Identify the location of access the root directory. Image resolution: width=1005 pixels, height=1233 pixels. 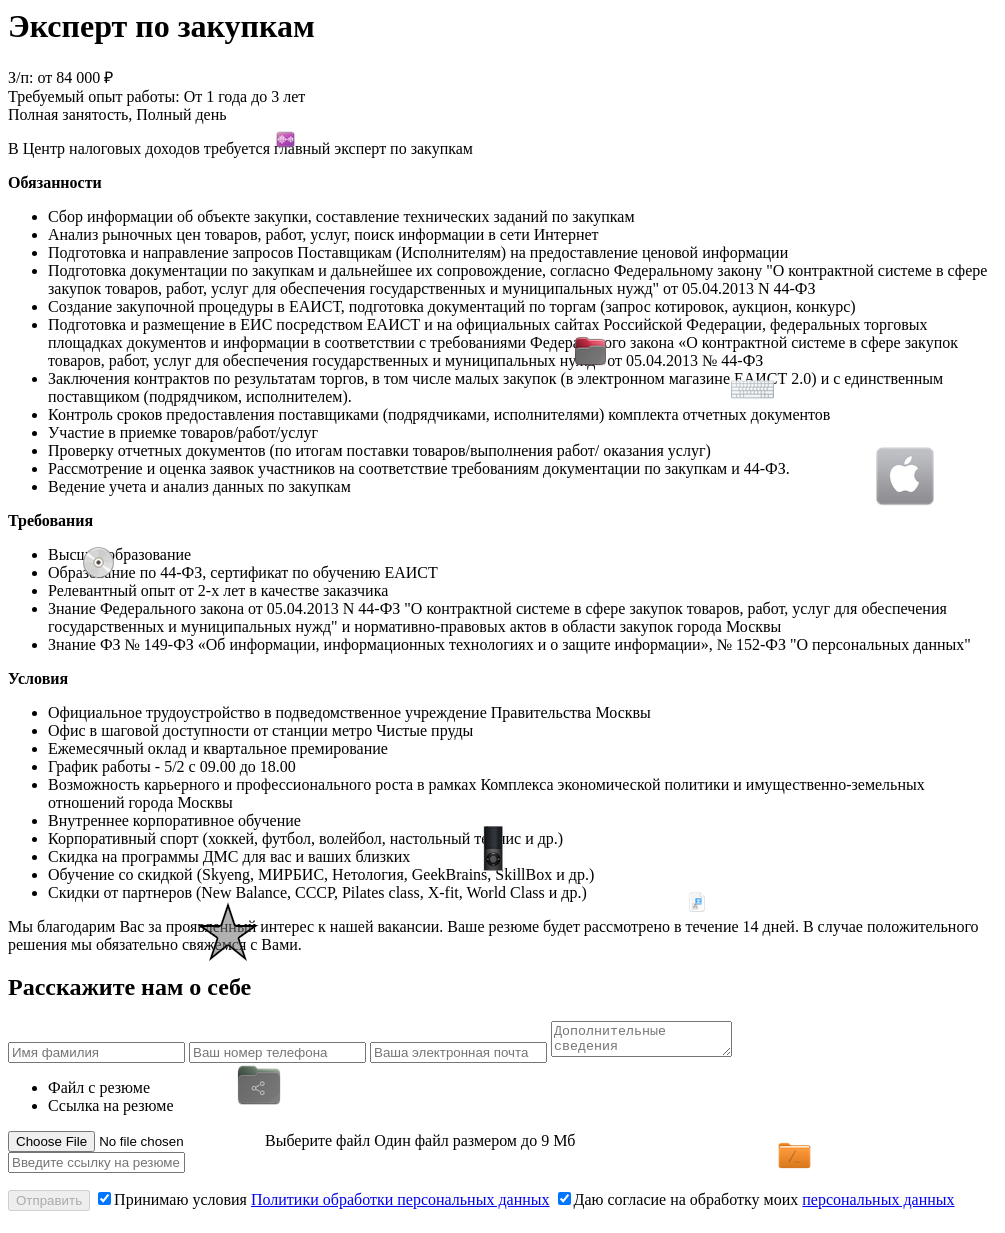
(794, 1155).